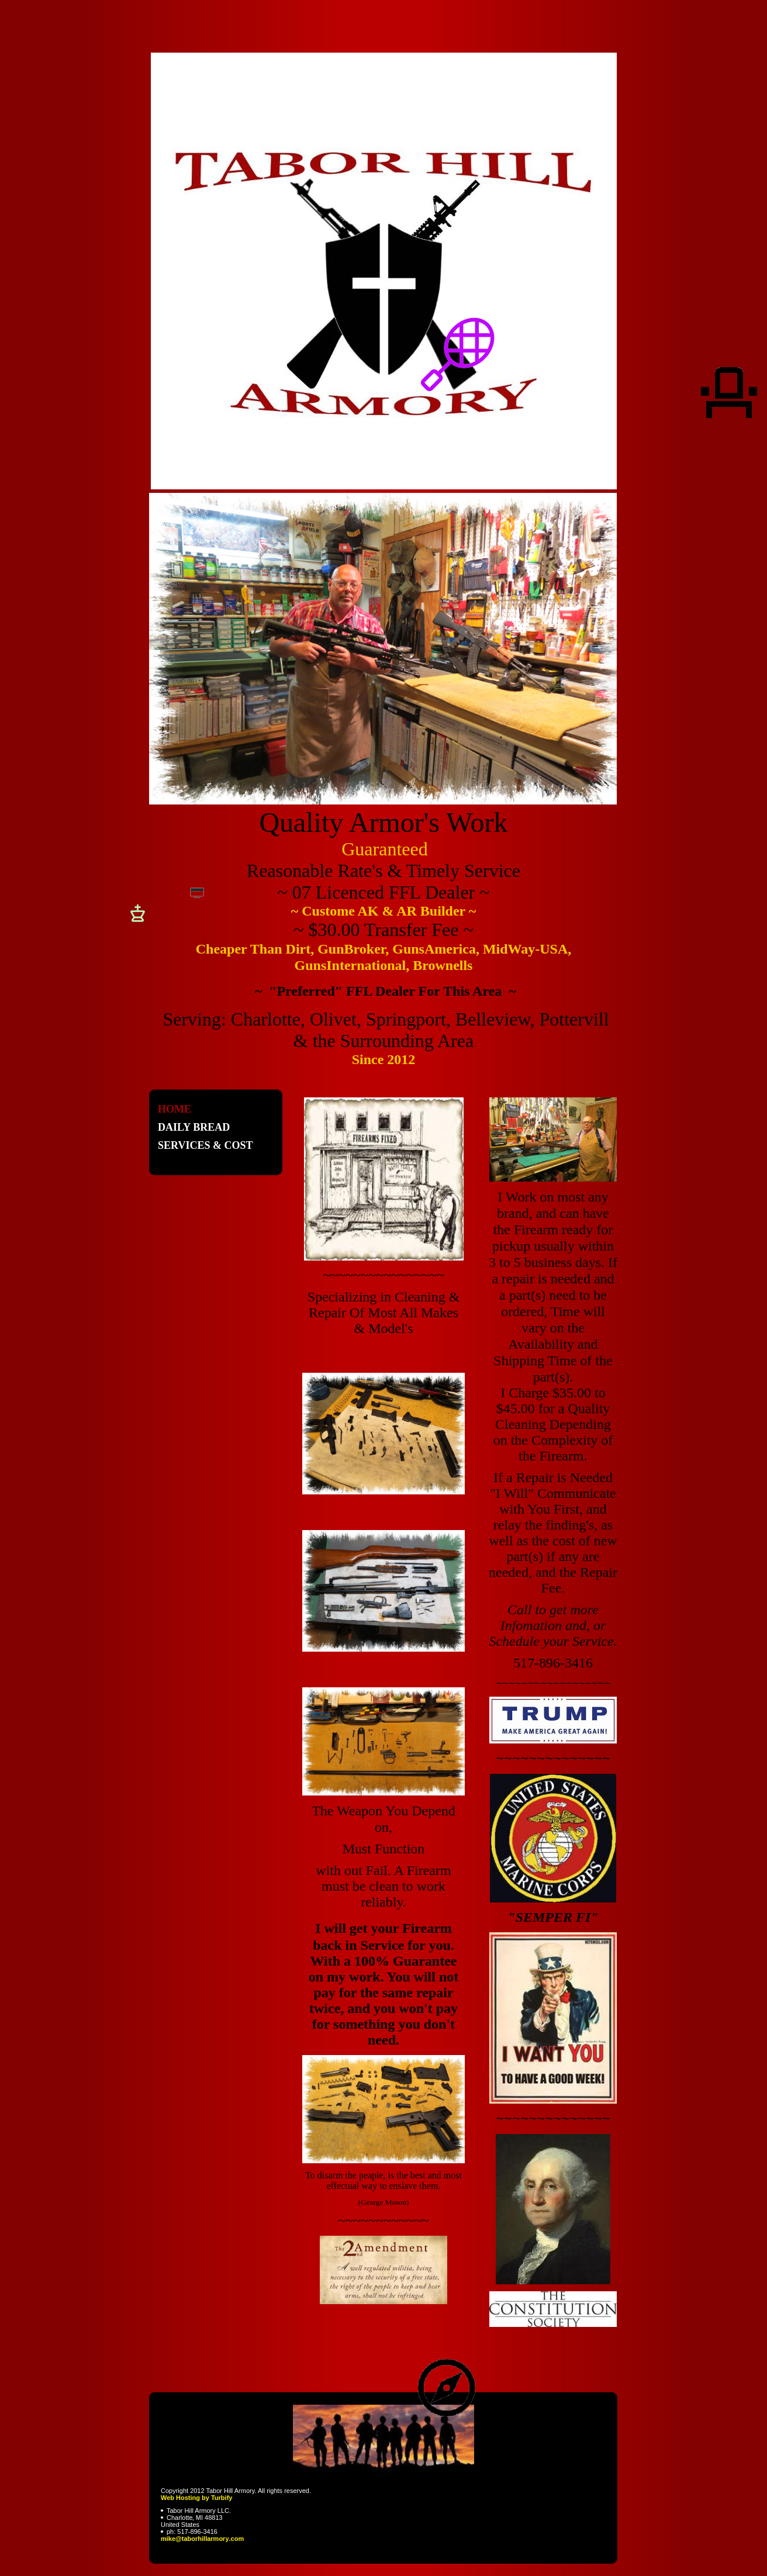  I want to click on select or reserve a seat, so click(729, 393).